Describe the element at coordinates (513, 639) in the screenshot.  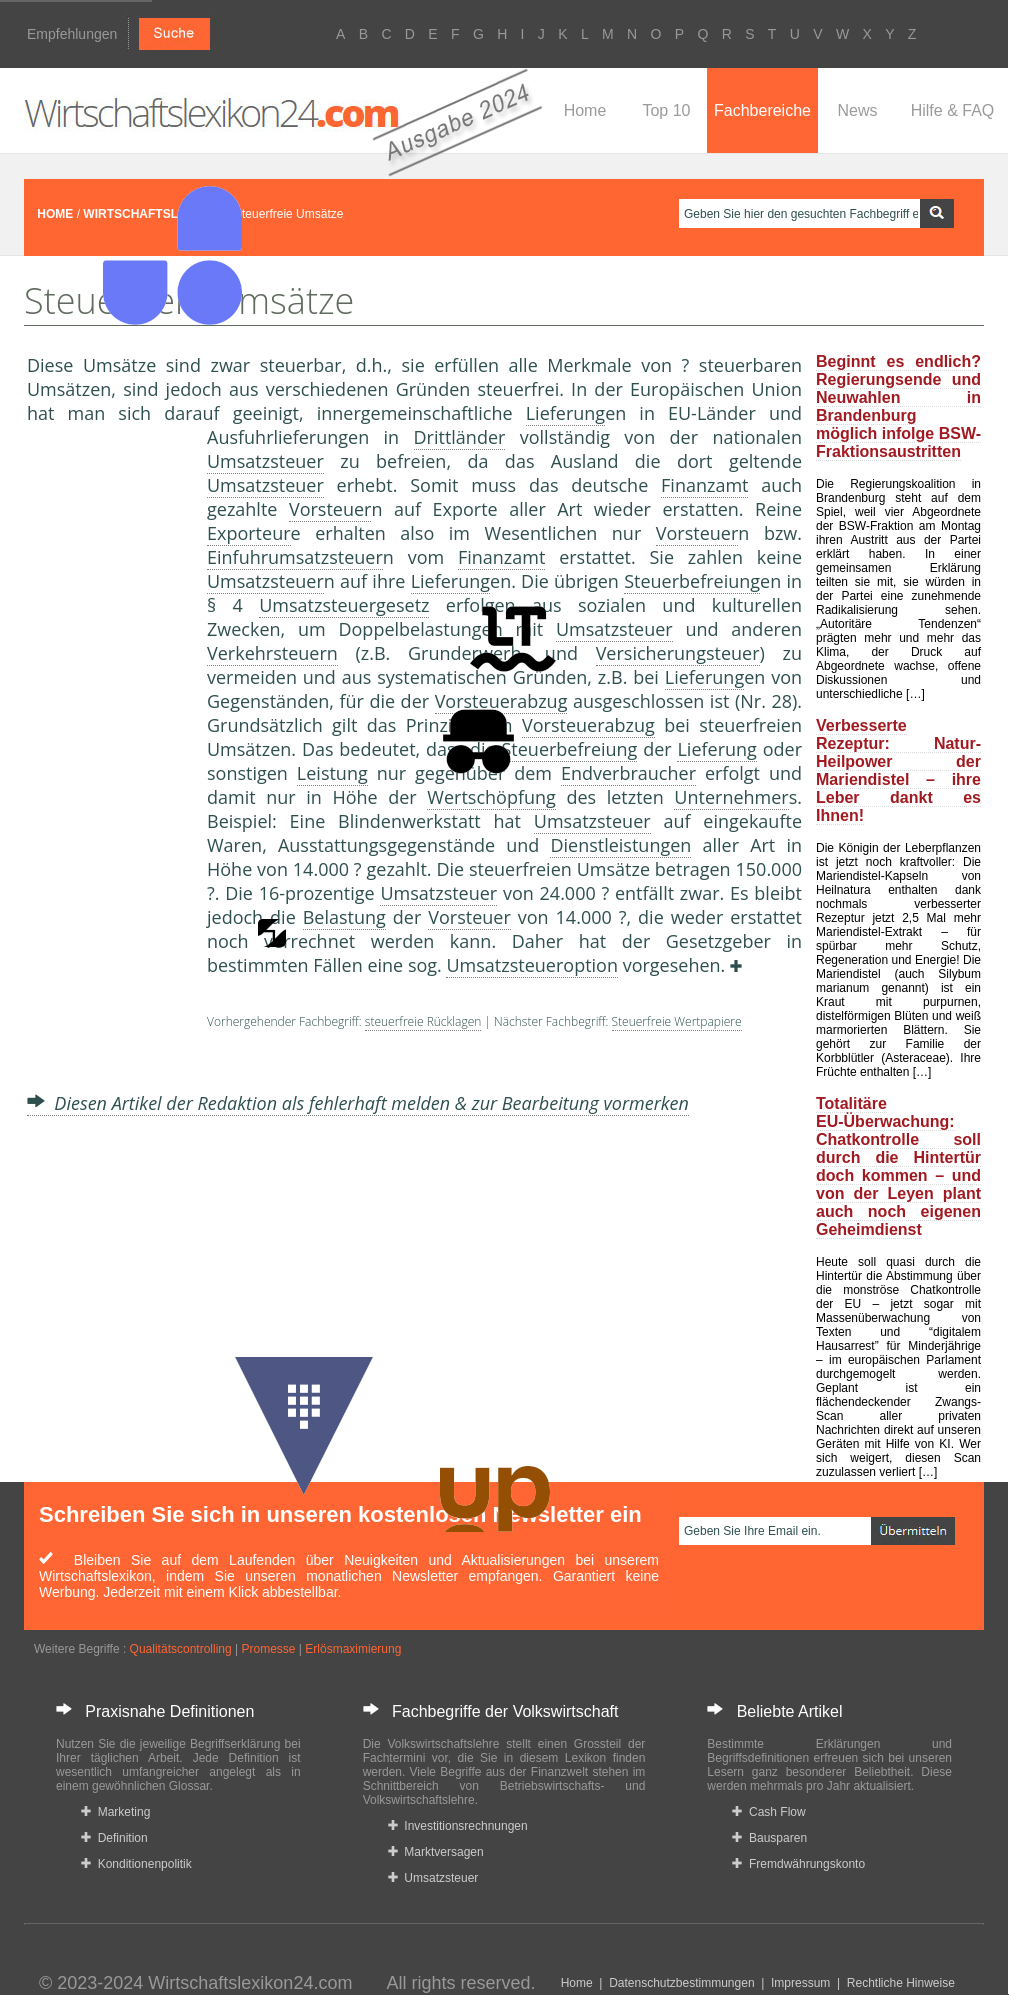
I see `open LanguageTool grammar and spell checker` at that location.